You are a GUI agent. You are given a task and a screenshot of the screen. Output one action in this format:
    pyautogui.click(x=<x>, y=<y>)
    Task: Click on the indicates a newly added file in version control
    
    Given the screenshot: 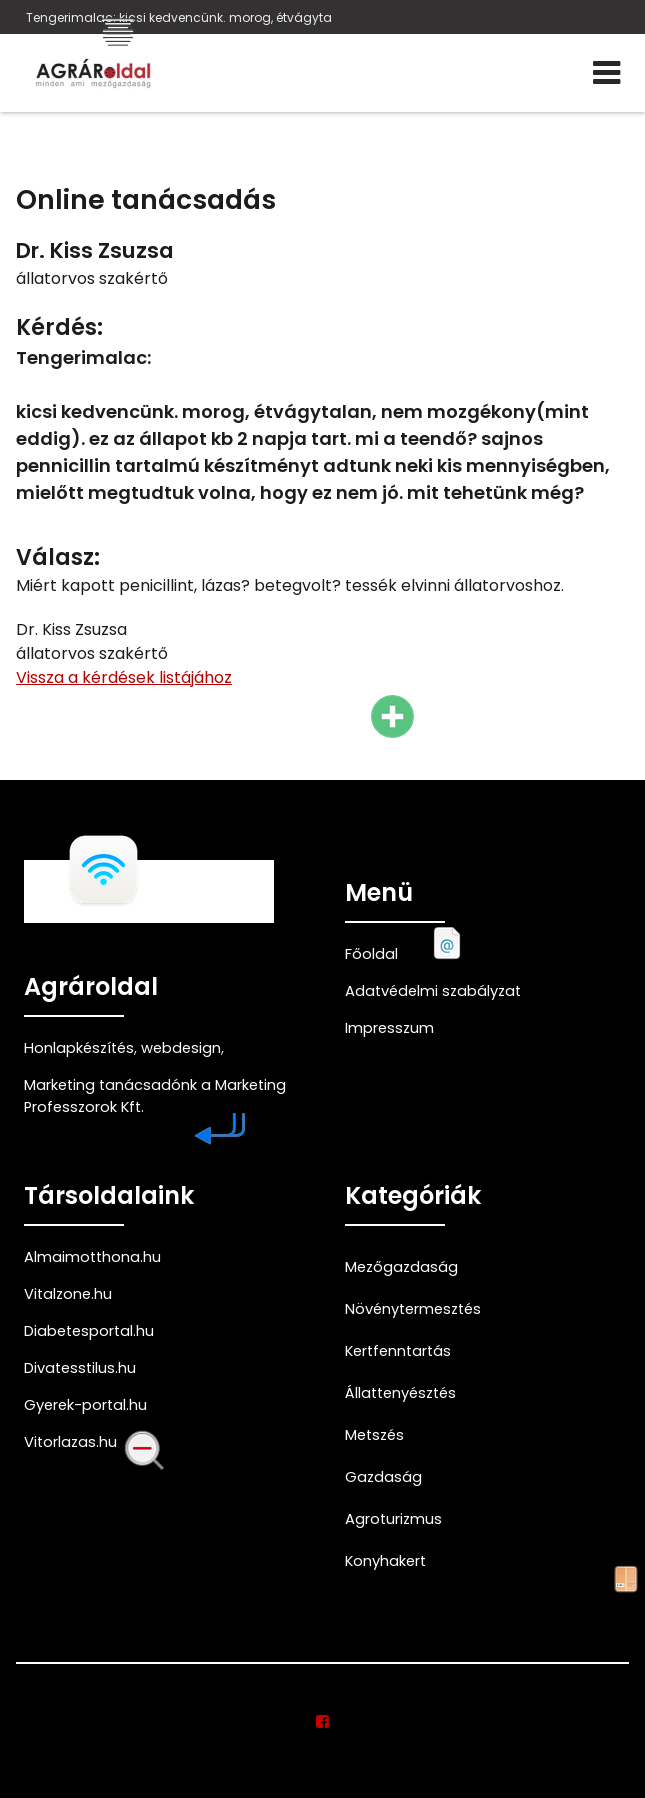 What is the action you would take?
    pyautogui.click(x=392, y=716)
    